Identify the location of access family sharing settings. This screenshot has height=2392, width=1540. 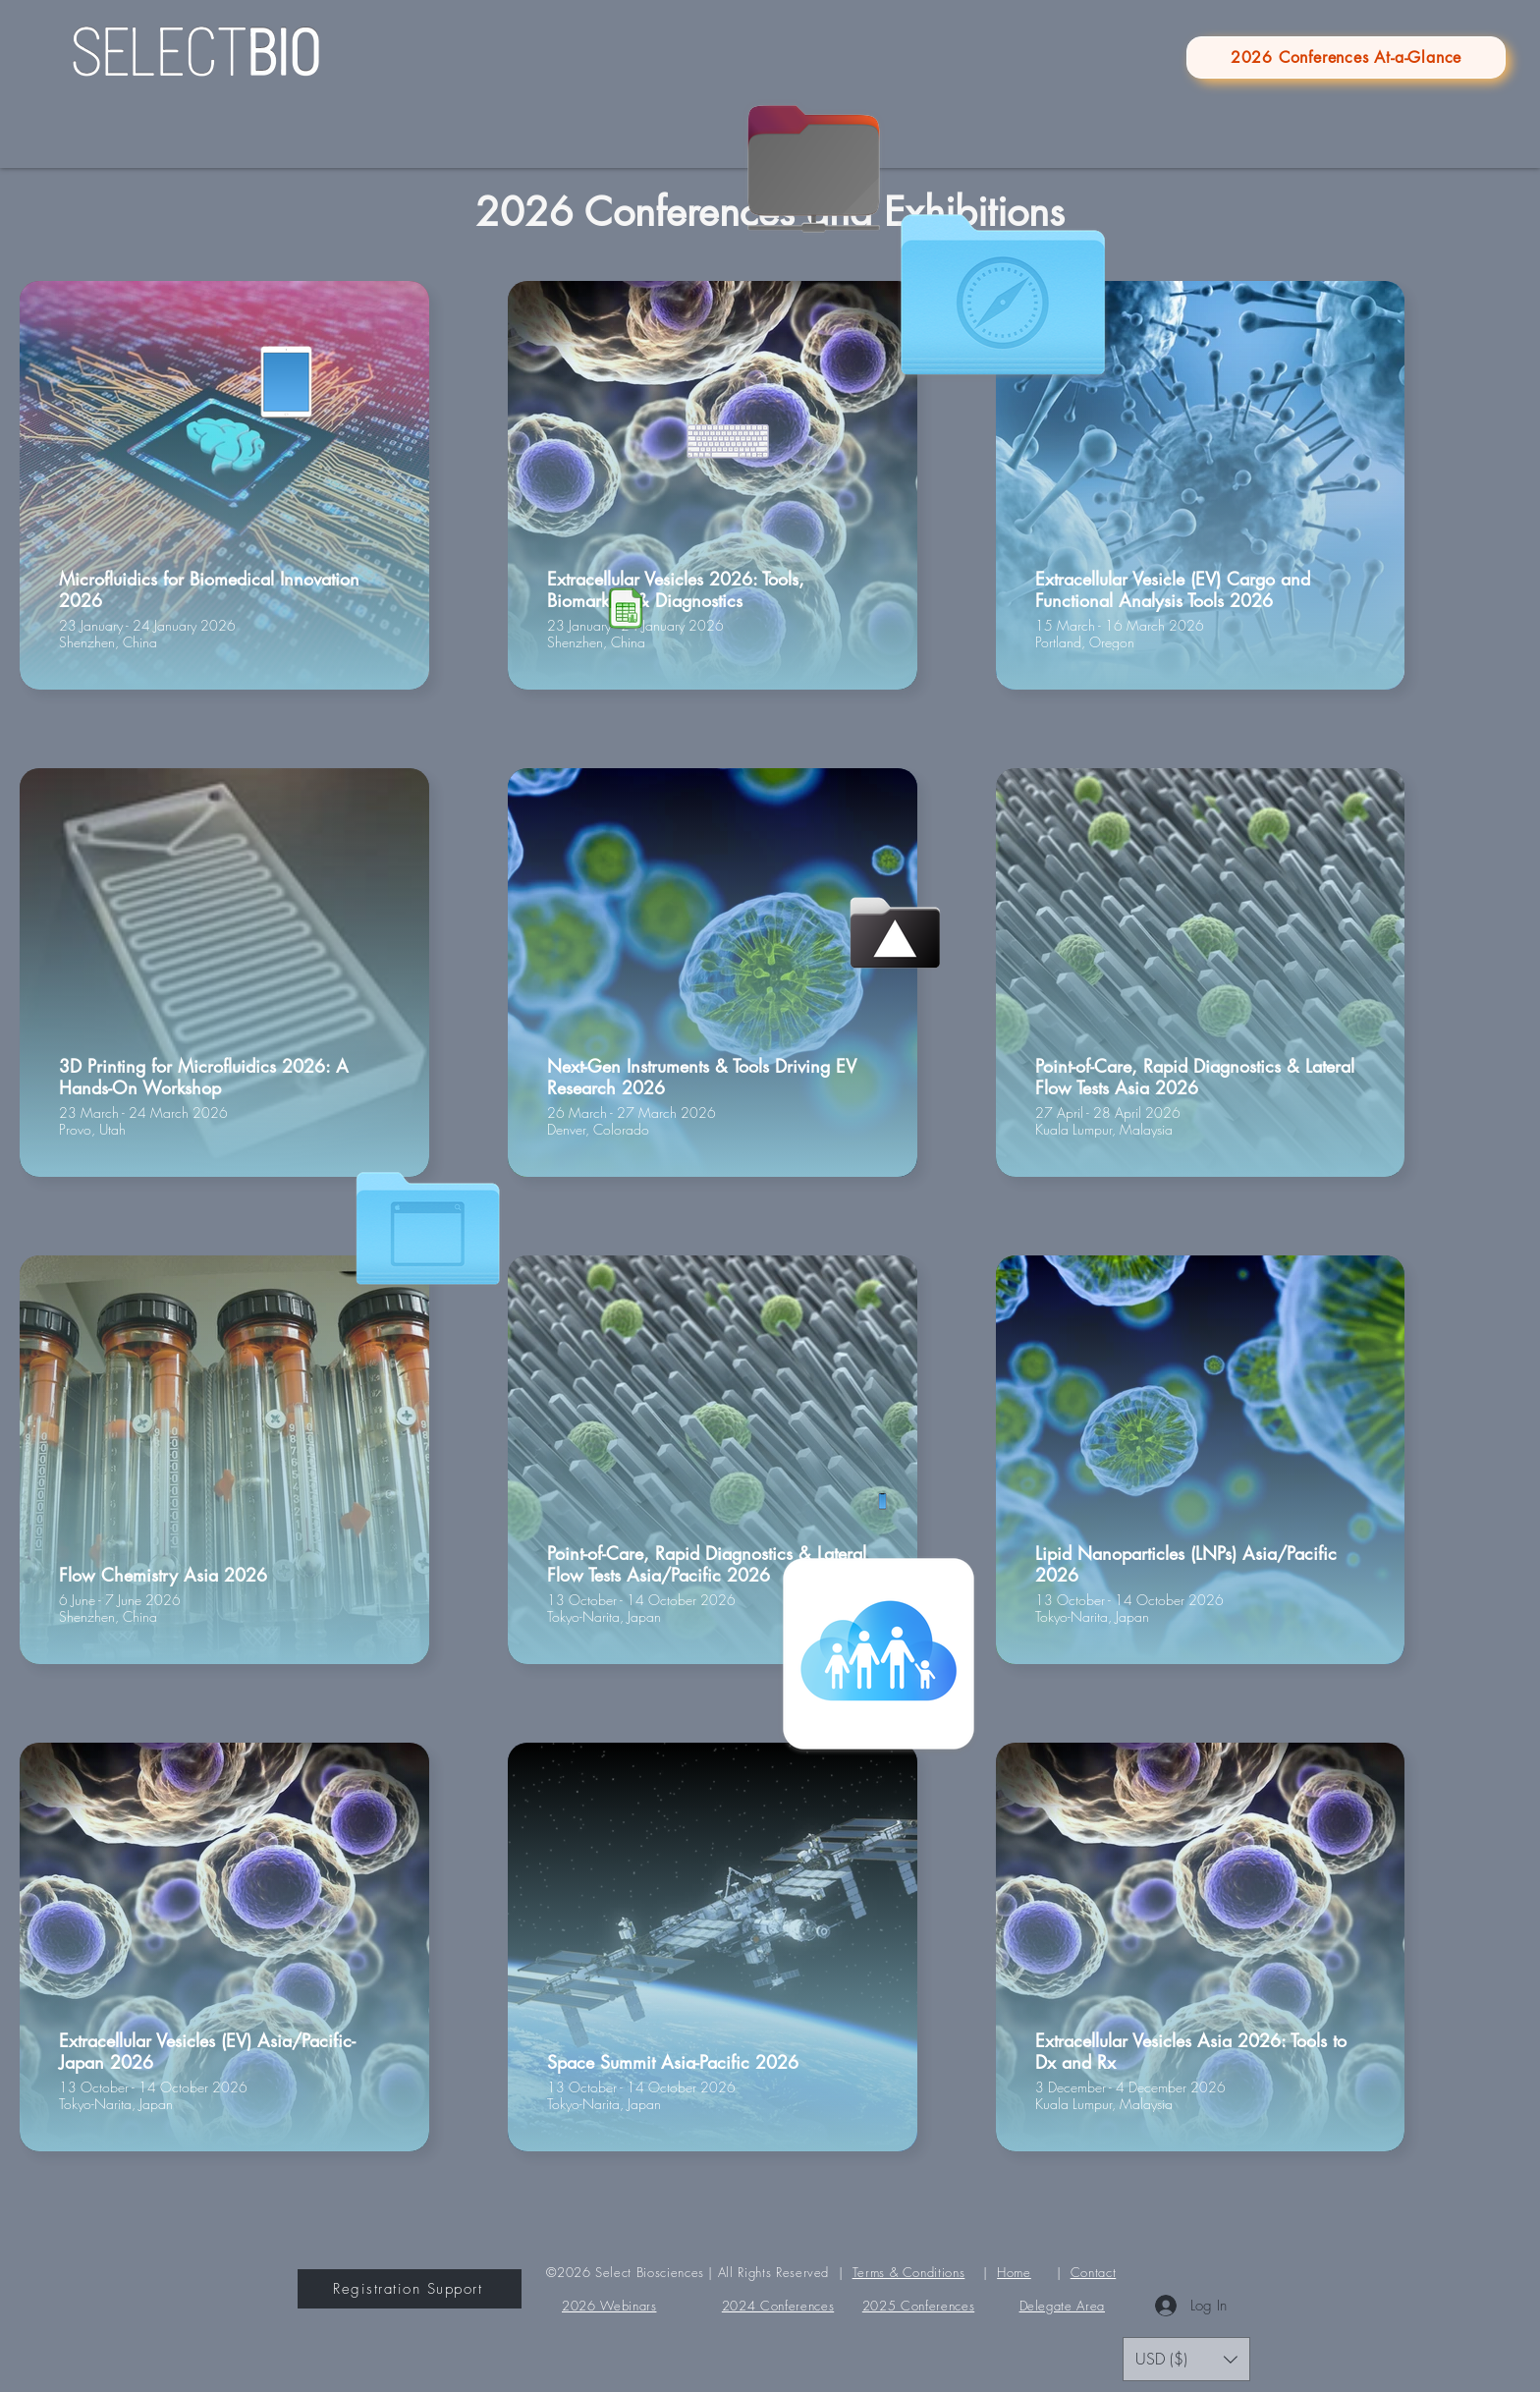
(878, 1653).